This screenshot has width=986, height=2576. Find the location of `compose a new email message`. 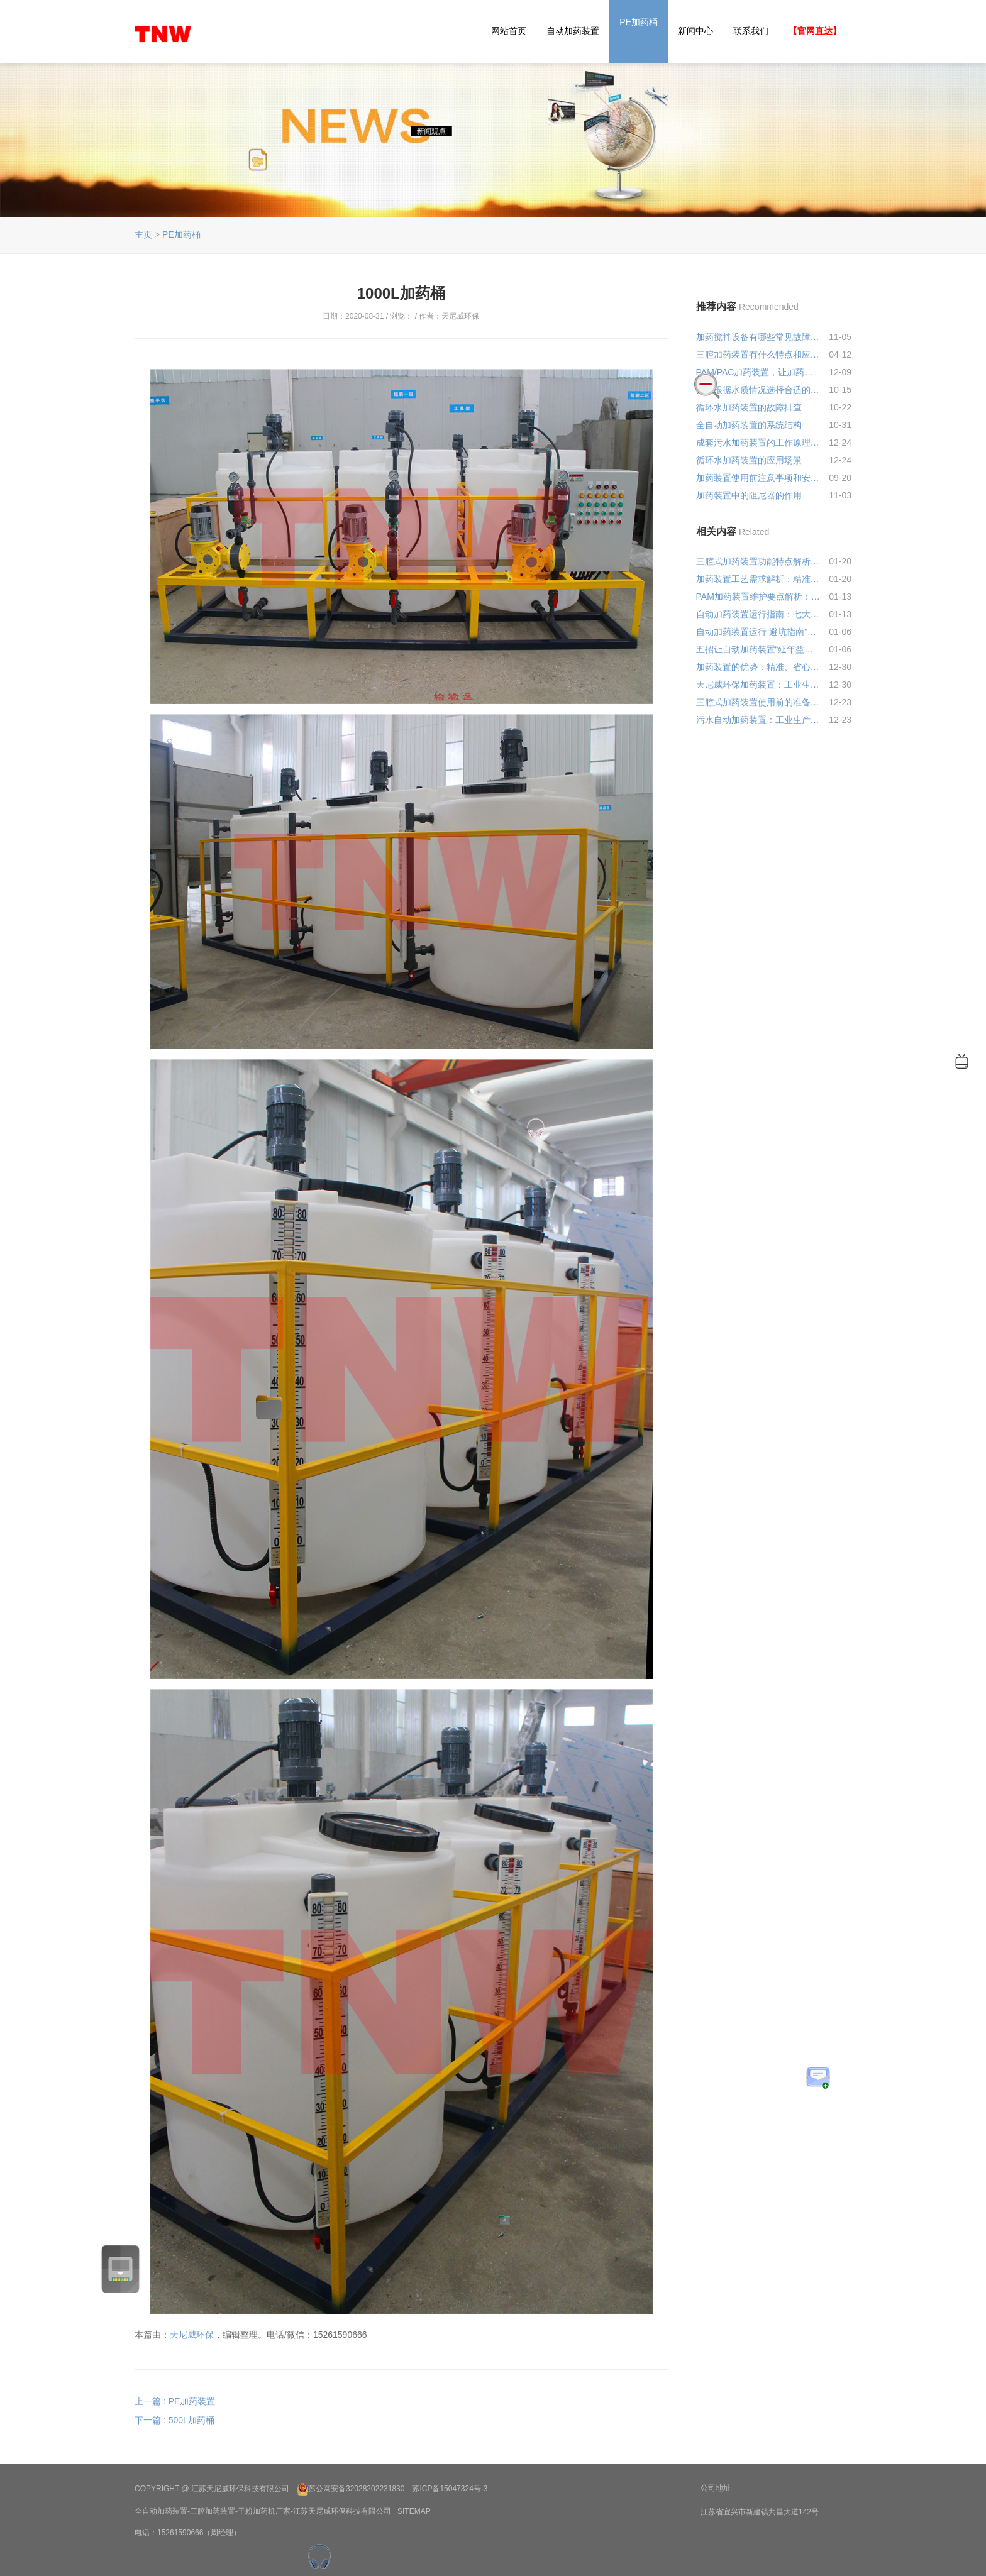

compose a new email message is located at coordinates (818, 2077).